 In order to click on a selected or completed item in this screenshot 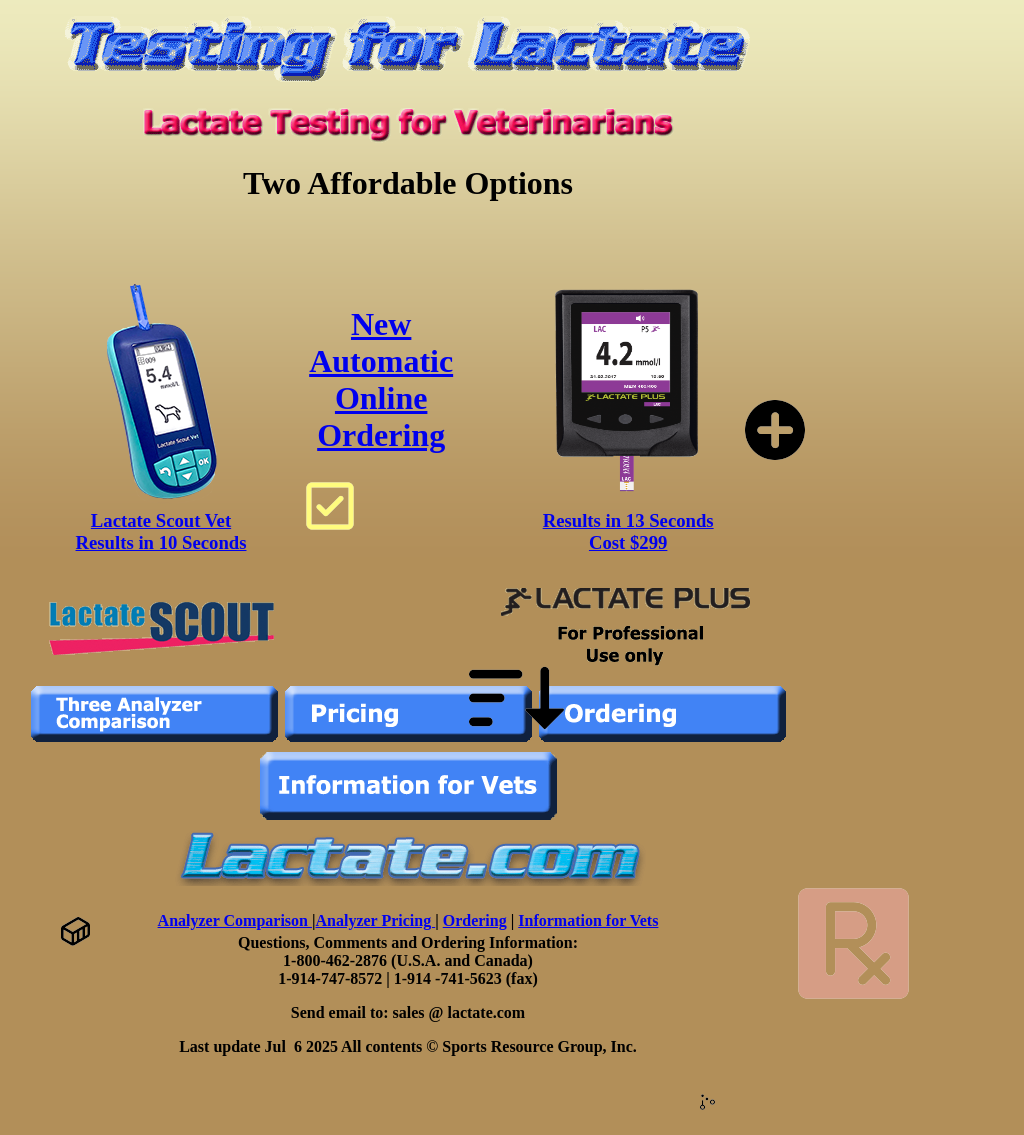, I will do `click(330, 506)`.